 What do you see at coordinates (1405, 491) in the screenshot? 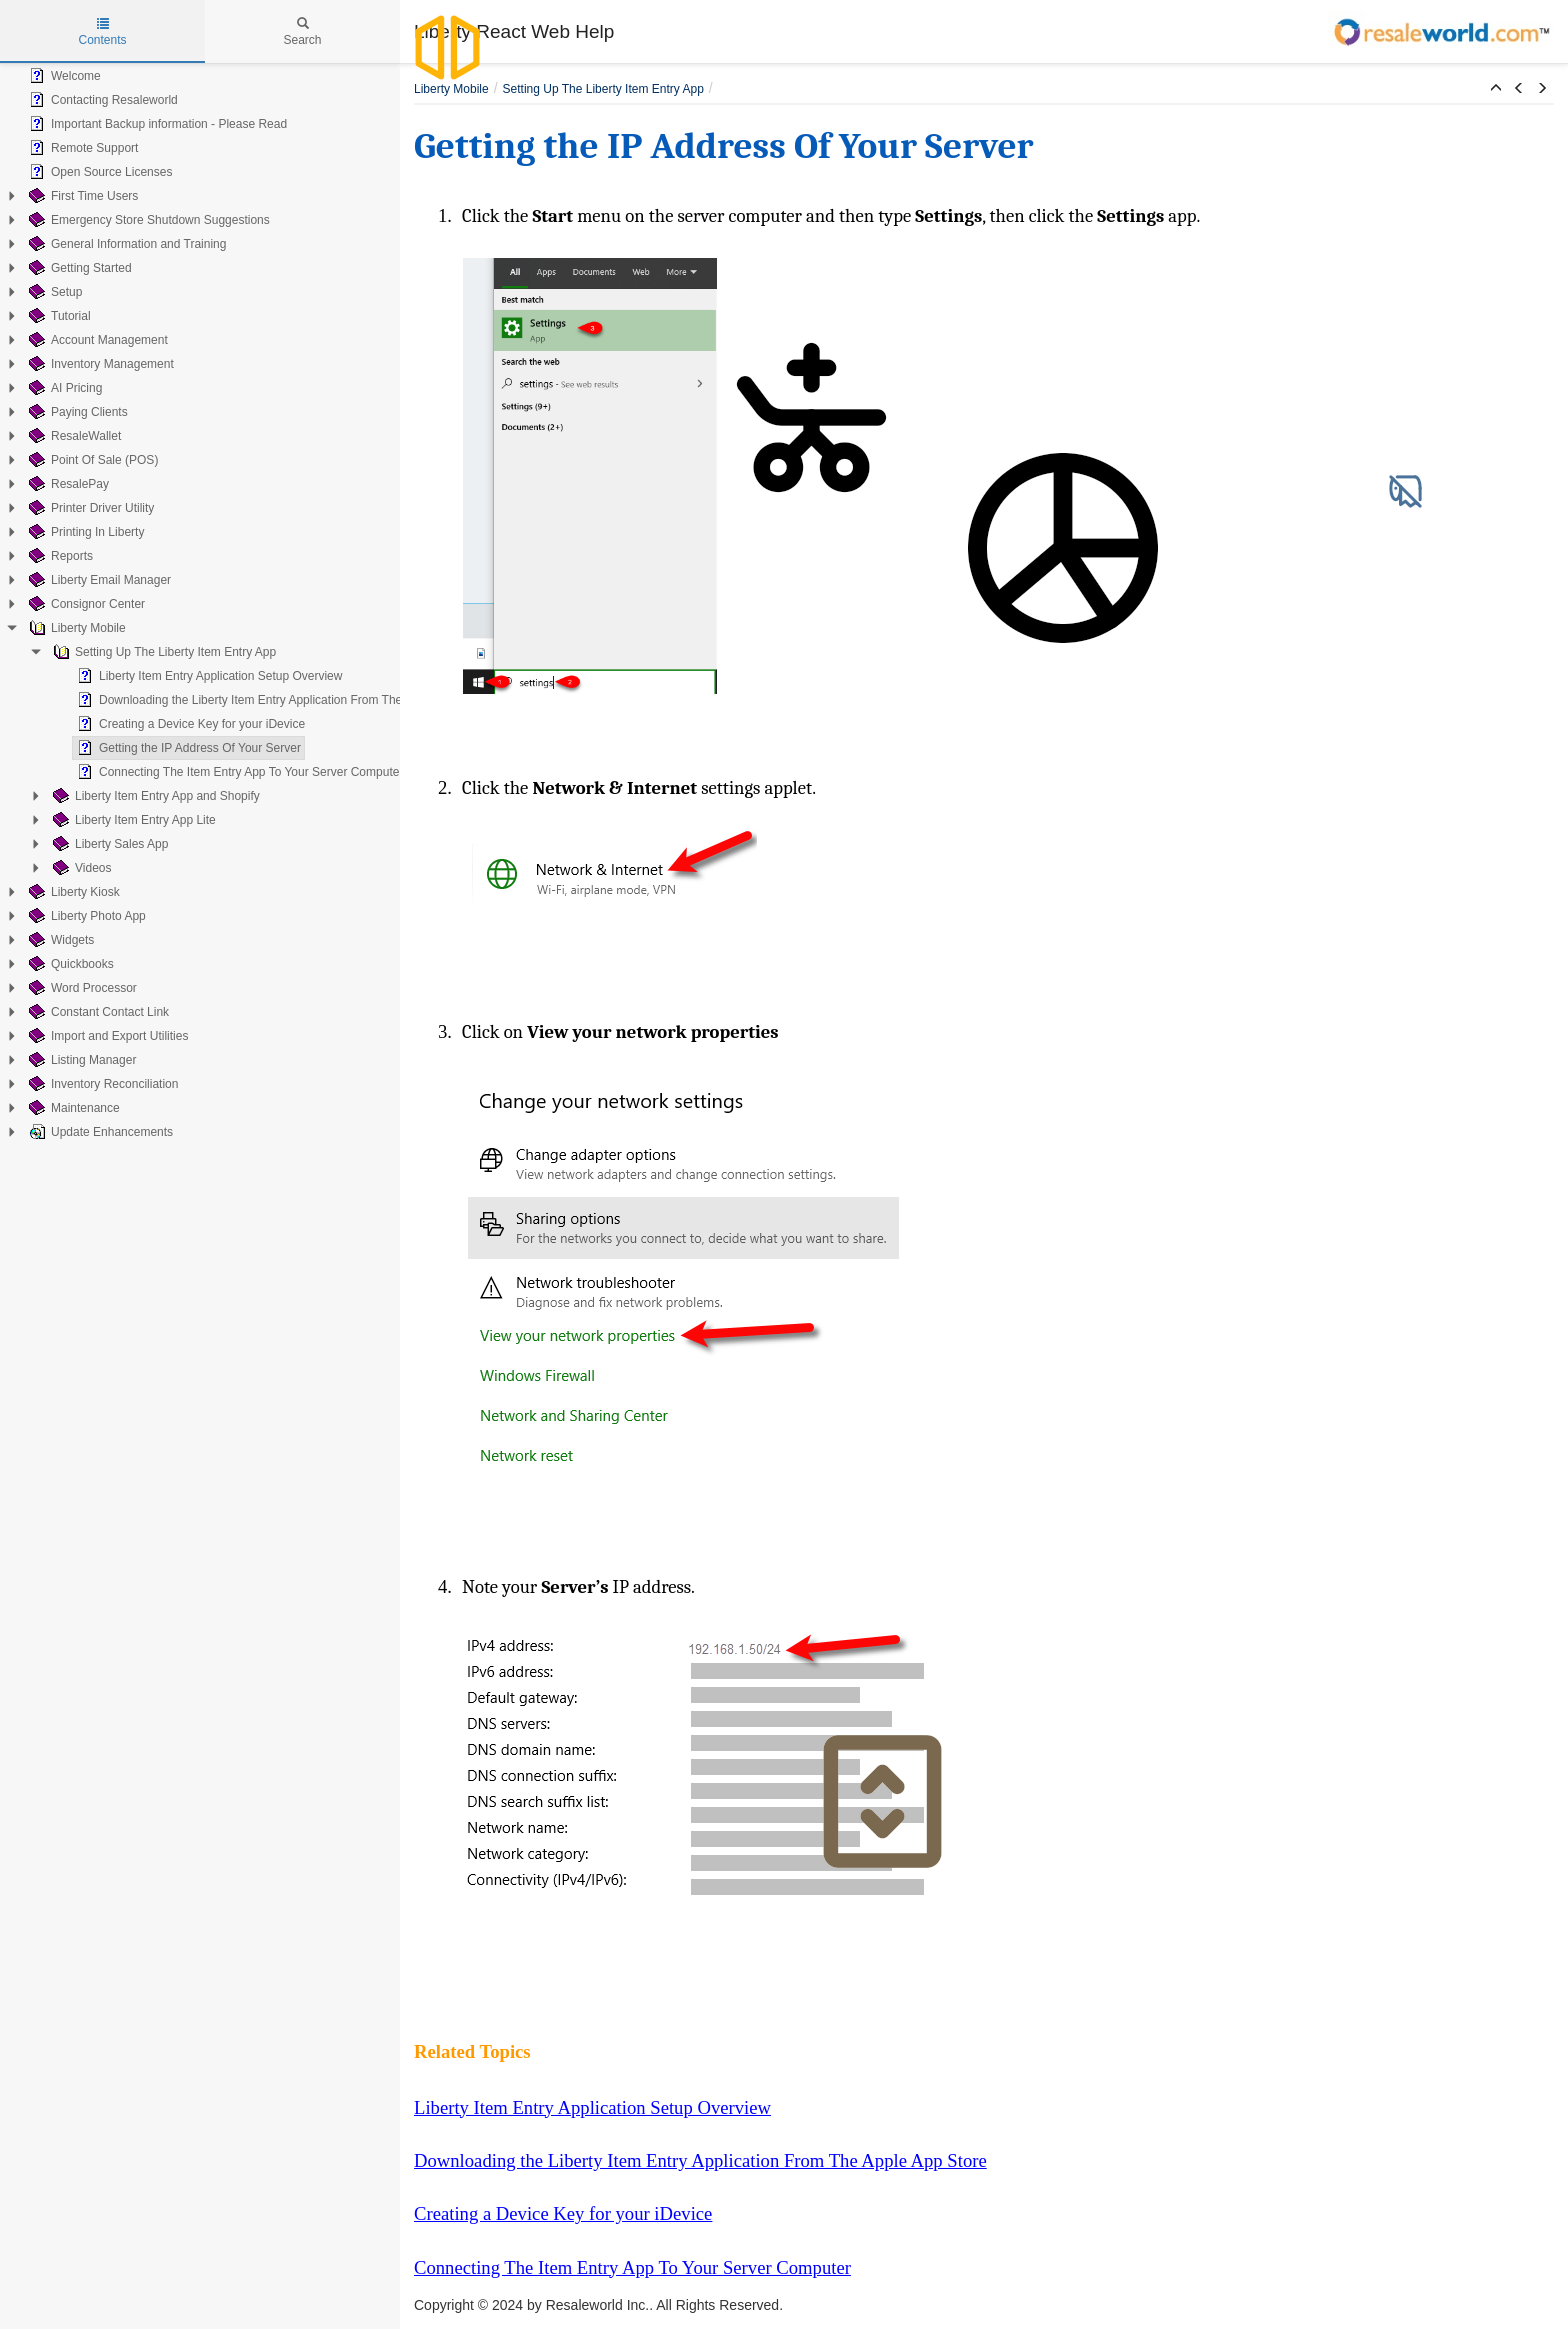
I see `indicates toilet paper is out of stock` at bounding box center [1405, 491].